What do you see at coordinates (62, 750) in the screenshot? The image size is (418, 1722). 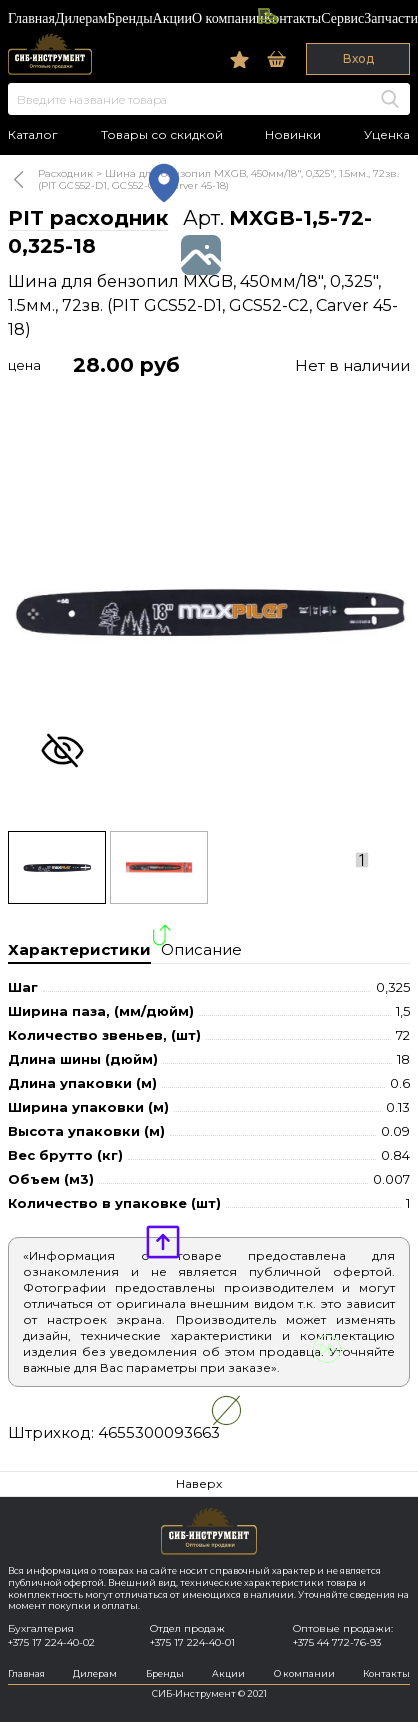 I see `hide password or sensitive content` at bounding box center [62, 750].